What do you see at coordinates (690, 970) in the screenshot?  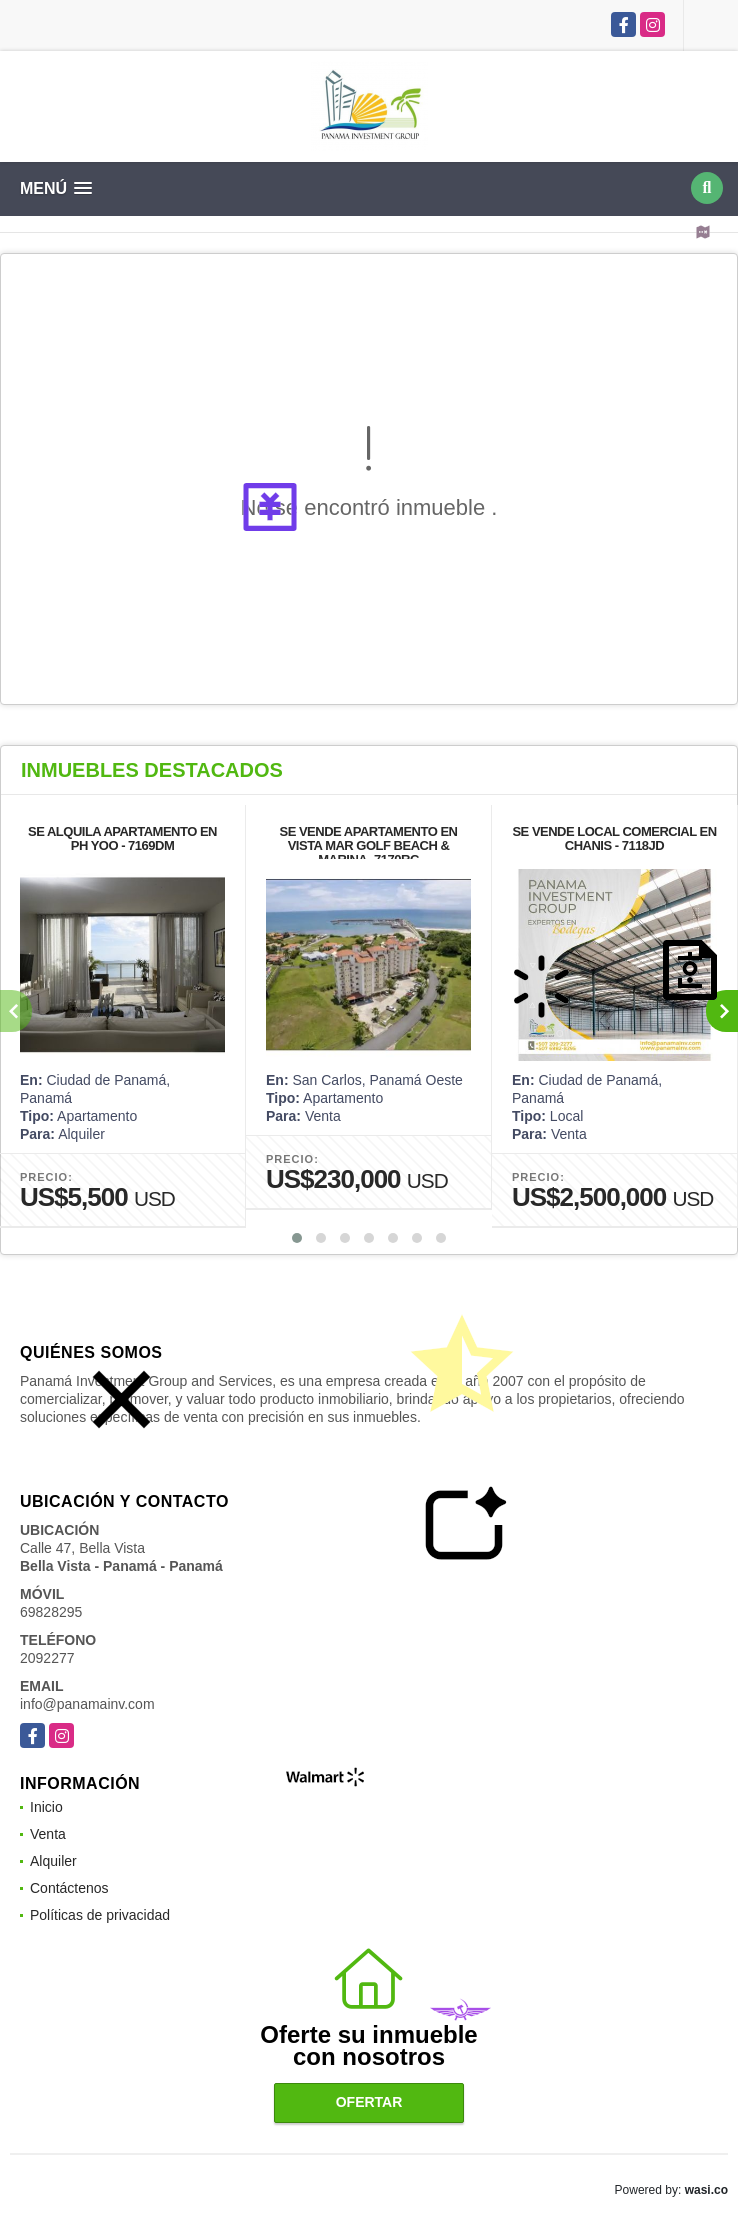 I see `open a Hangul Word Processor (.hwp) document` at bounding box center [690, 970].